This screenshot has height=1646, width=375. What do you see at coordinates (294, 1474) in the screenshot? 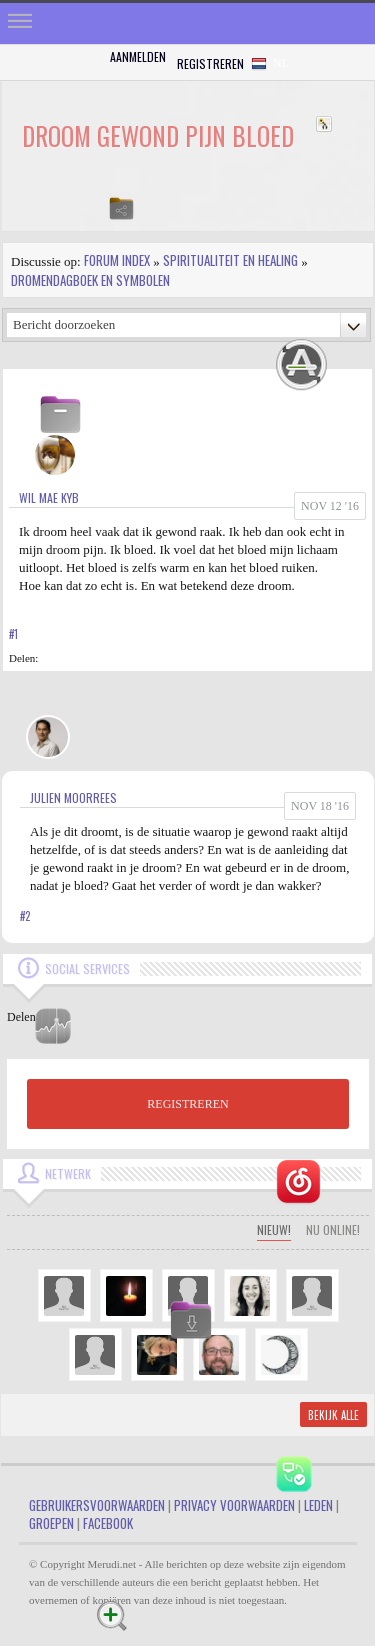
I see `open input leap app for sharing keyboard and mouse between computers` at bounding box center [294, 1474].